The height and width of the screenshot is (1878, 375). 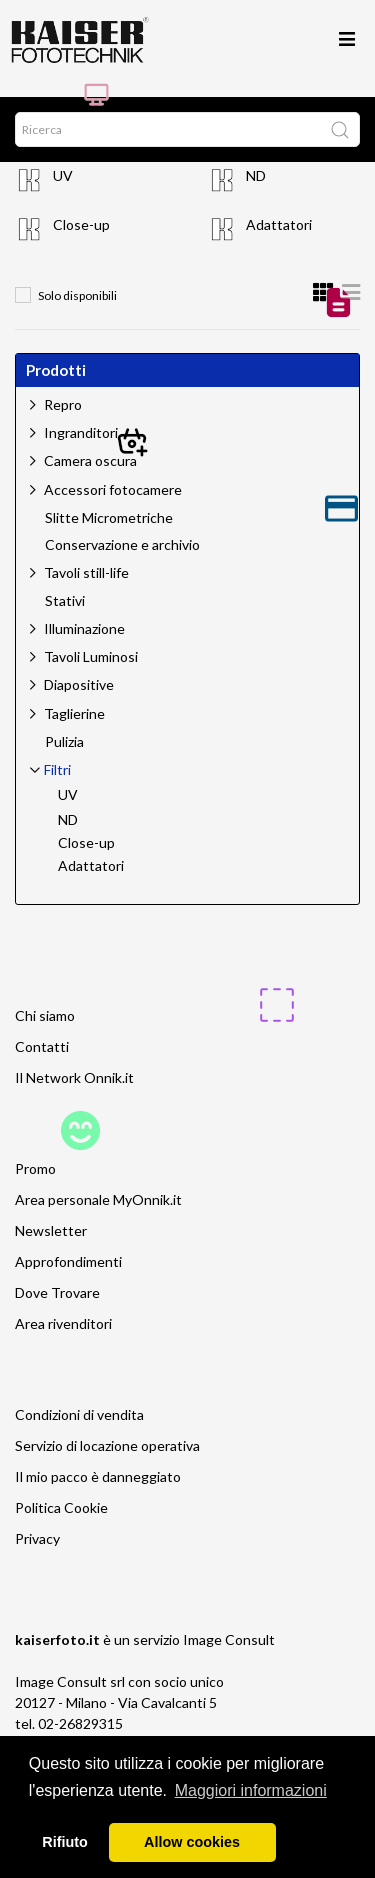 I want to click on select or highlight an area, so click(x=277, y=1005).